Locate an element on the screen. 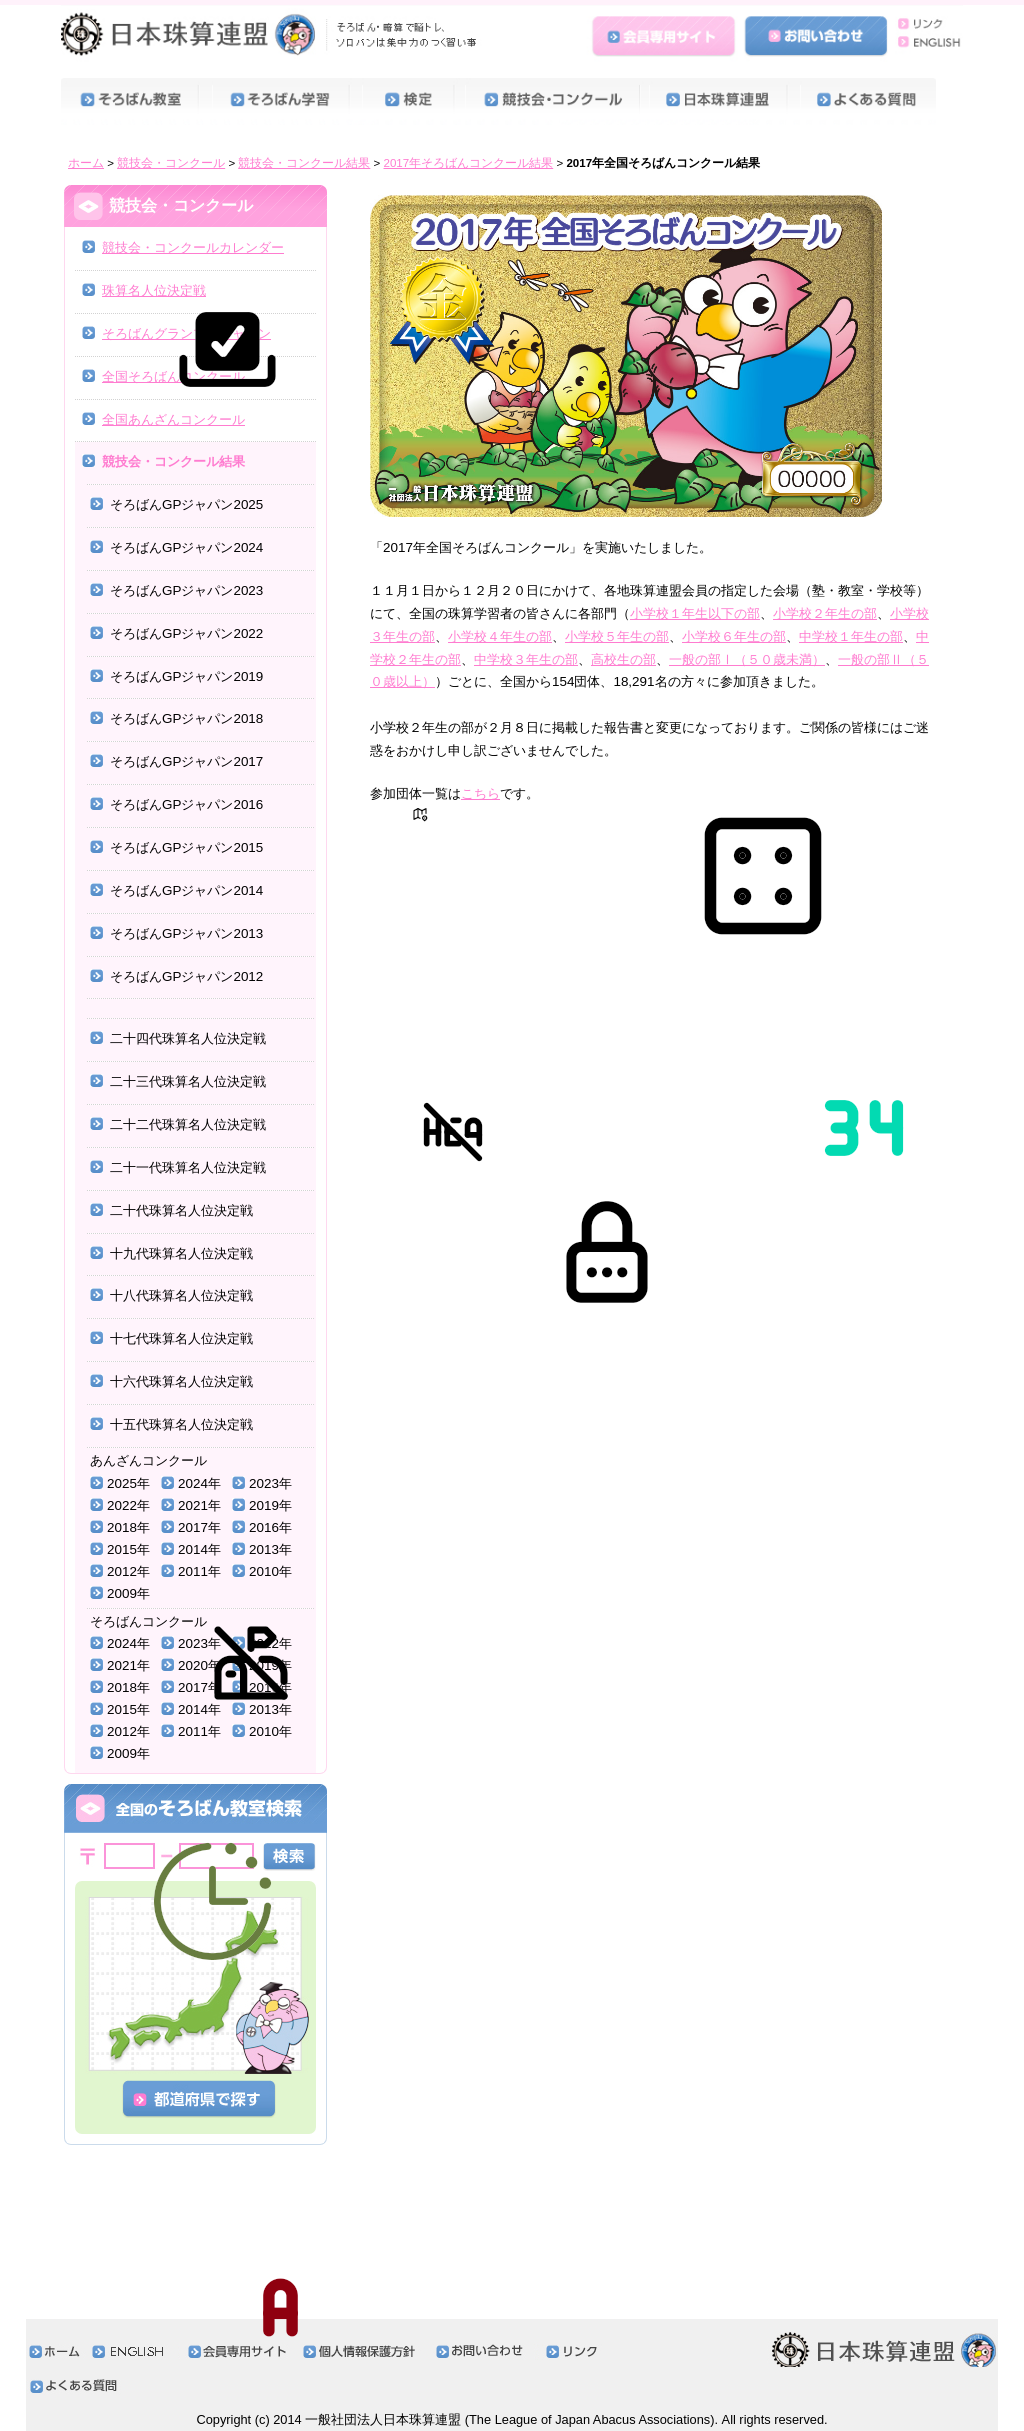 The height and width of the screenshot is (2431, 1024). mailbox notifications disabled is located at coordinates (251, 1663).